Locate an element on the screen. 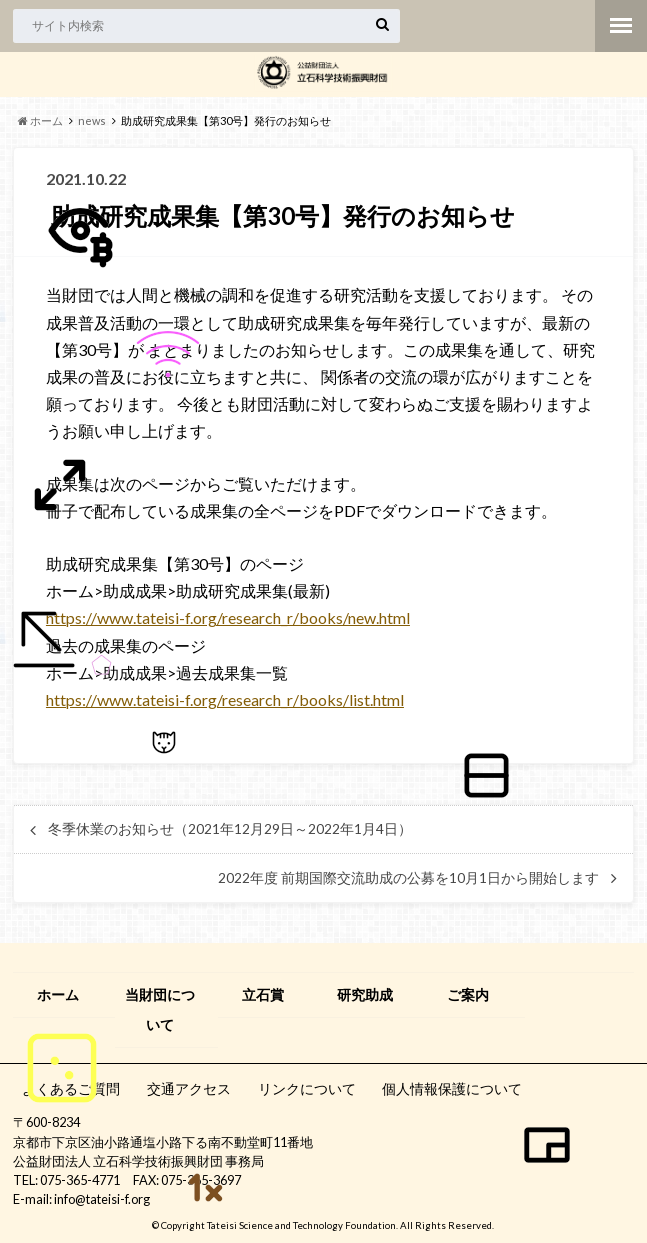 This screenshot has height=1243, width=647. expand to full screen is located at coordinates (60, 485).